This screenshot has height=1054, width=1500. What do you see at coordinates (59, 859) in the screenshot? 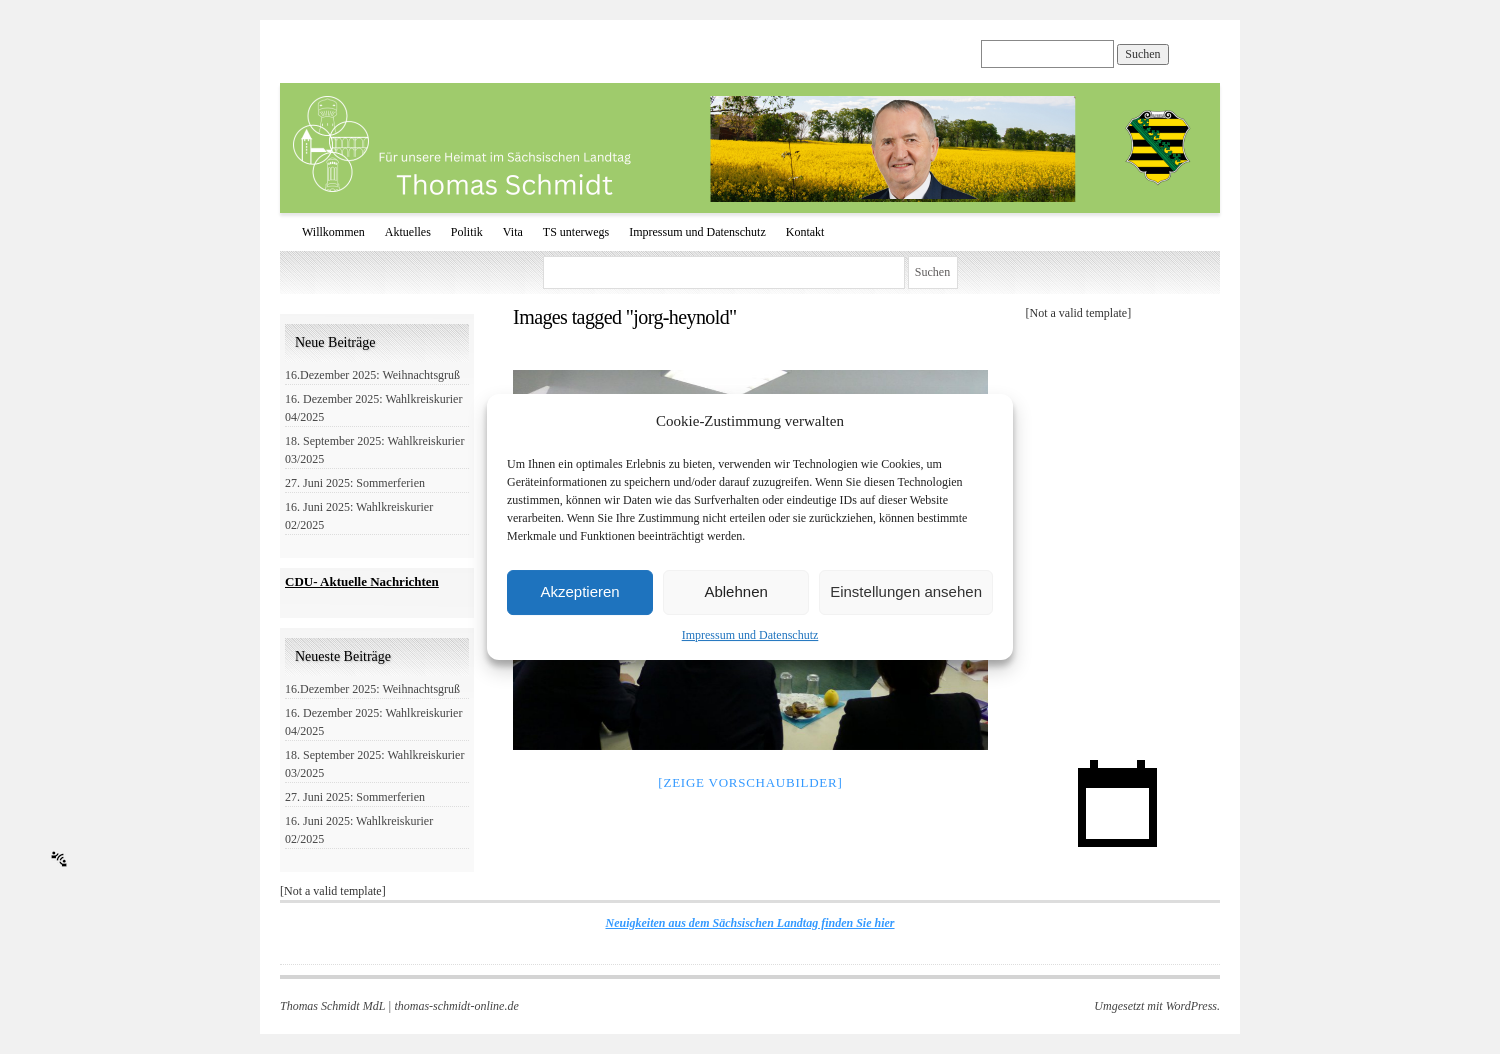
I see `connect with others remotely or wirelessly` at bounding box center [59, 859].